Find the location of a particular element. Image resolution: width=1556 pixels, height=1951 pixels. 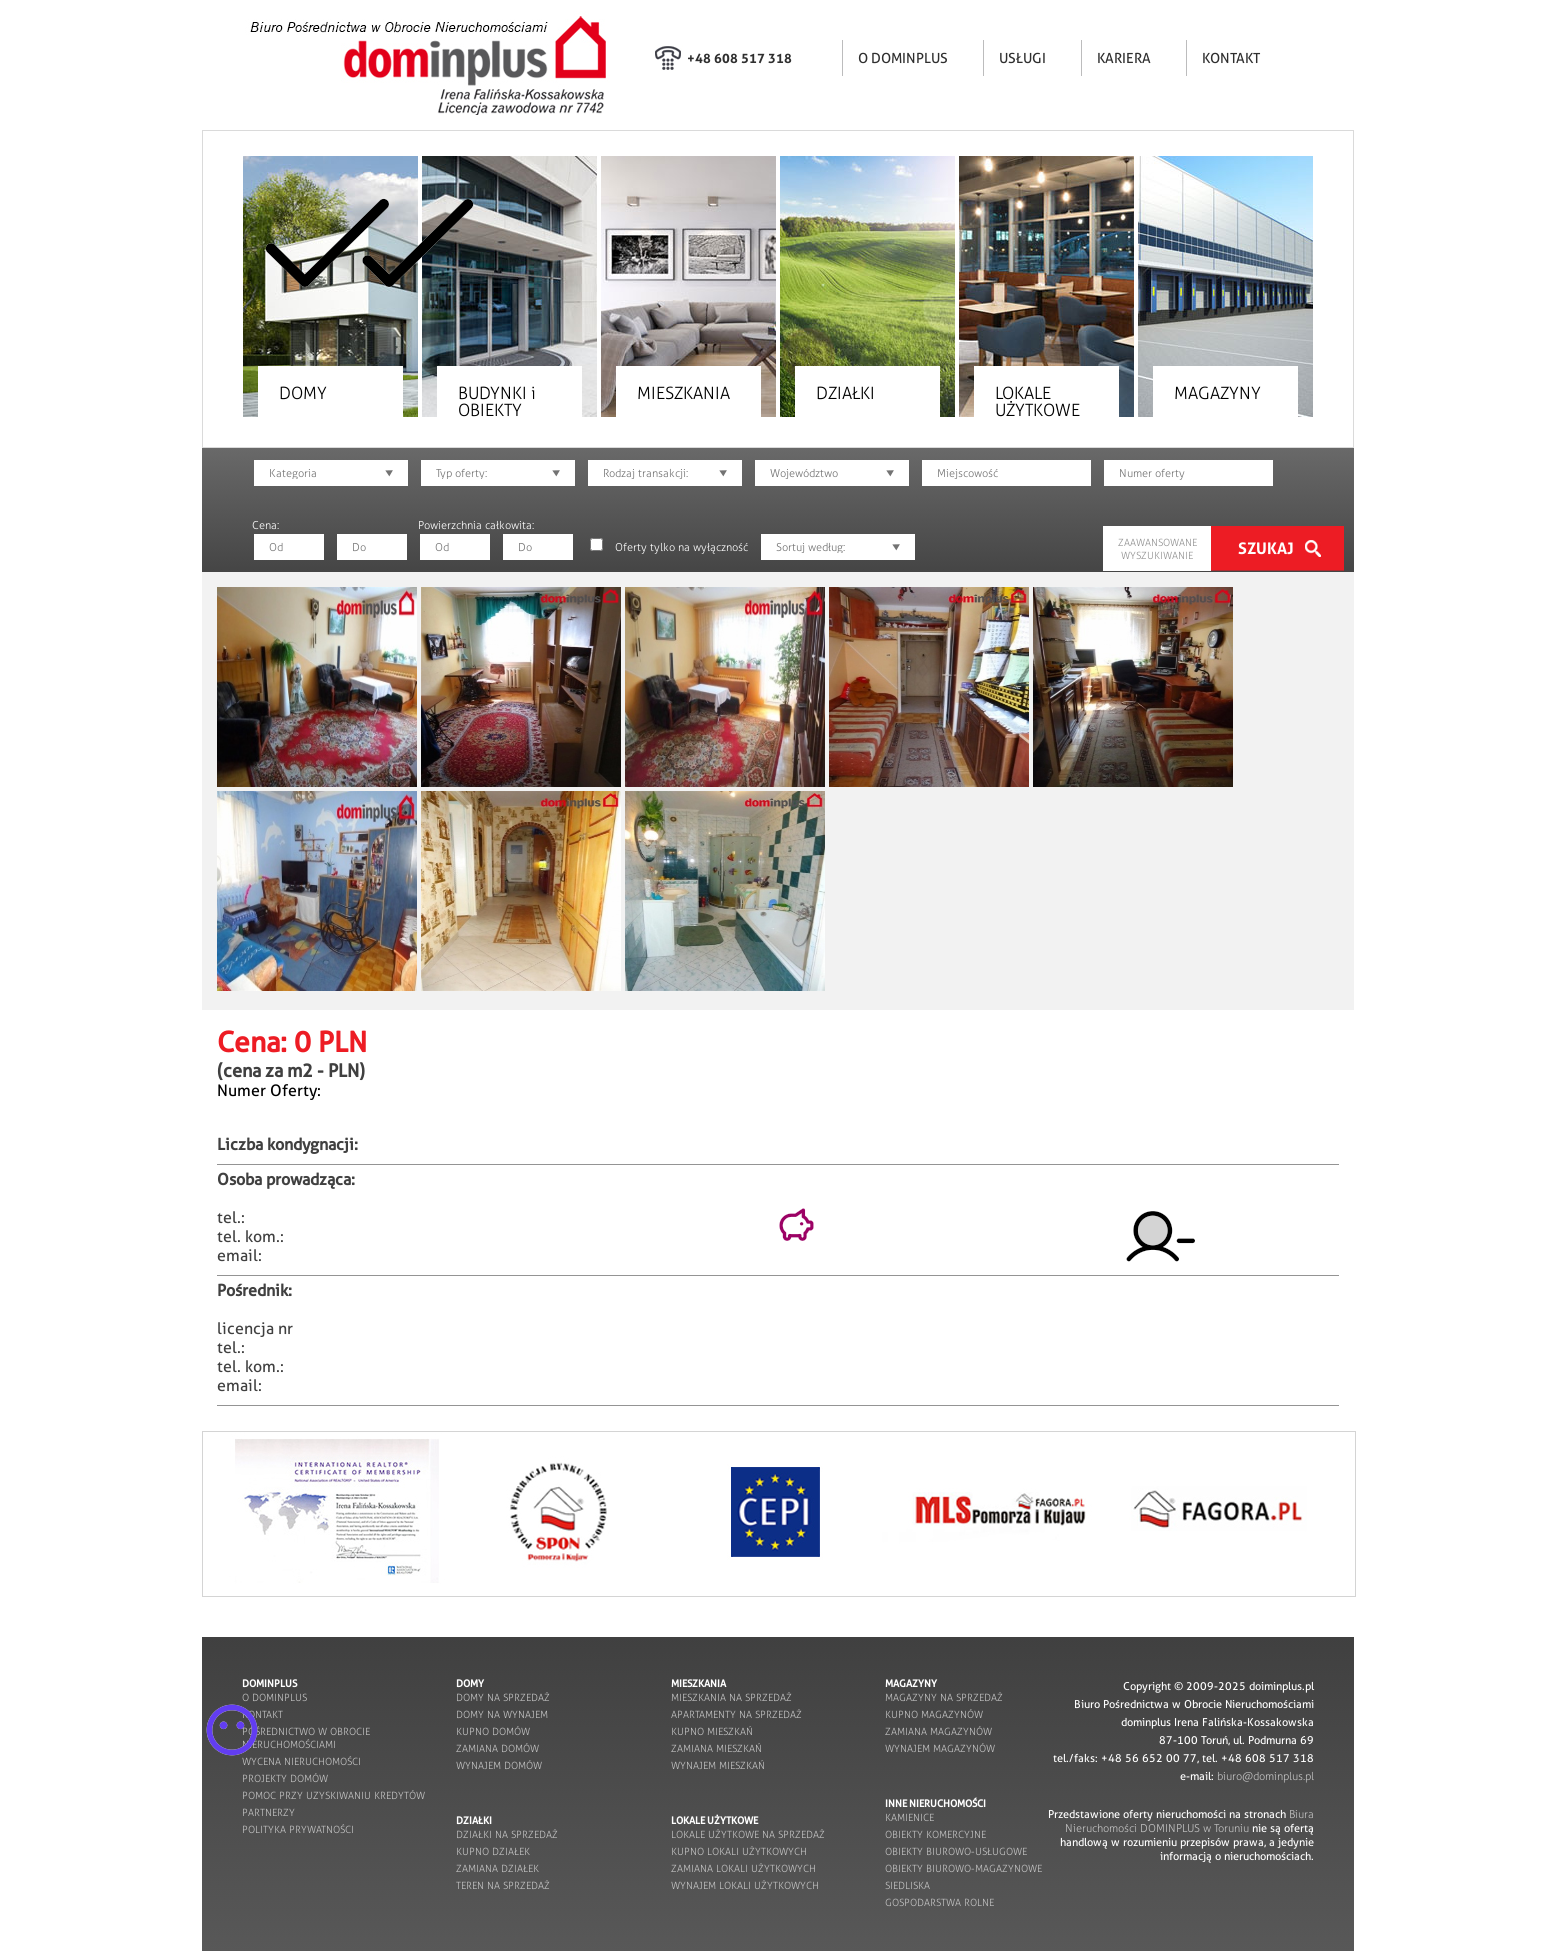

remove a user or contact is located at coordinates (1158, 1238).